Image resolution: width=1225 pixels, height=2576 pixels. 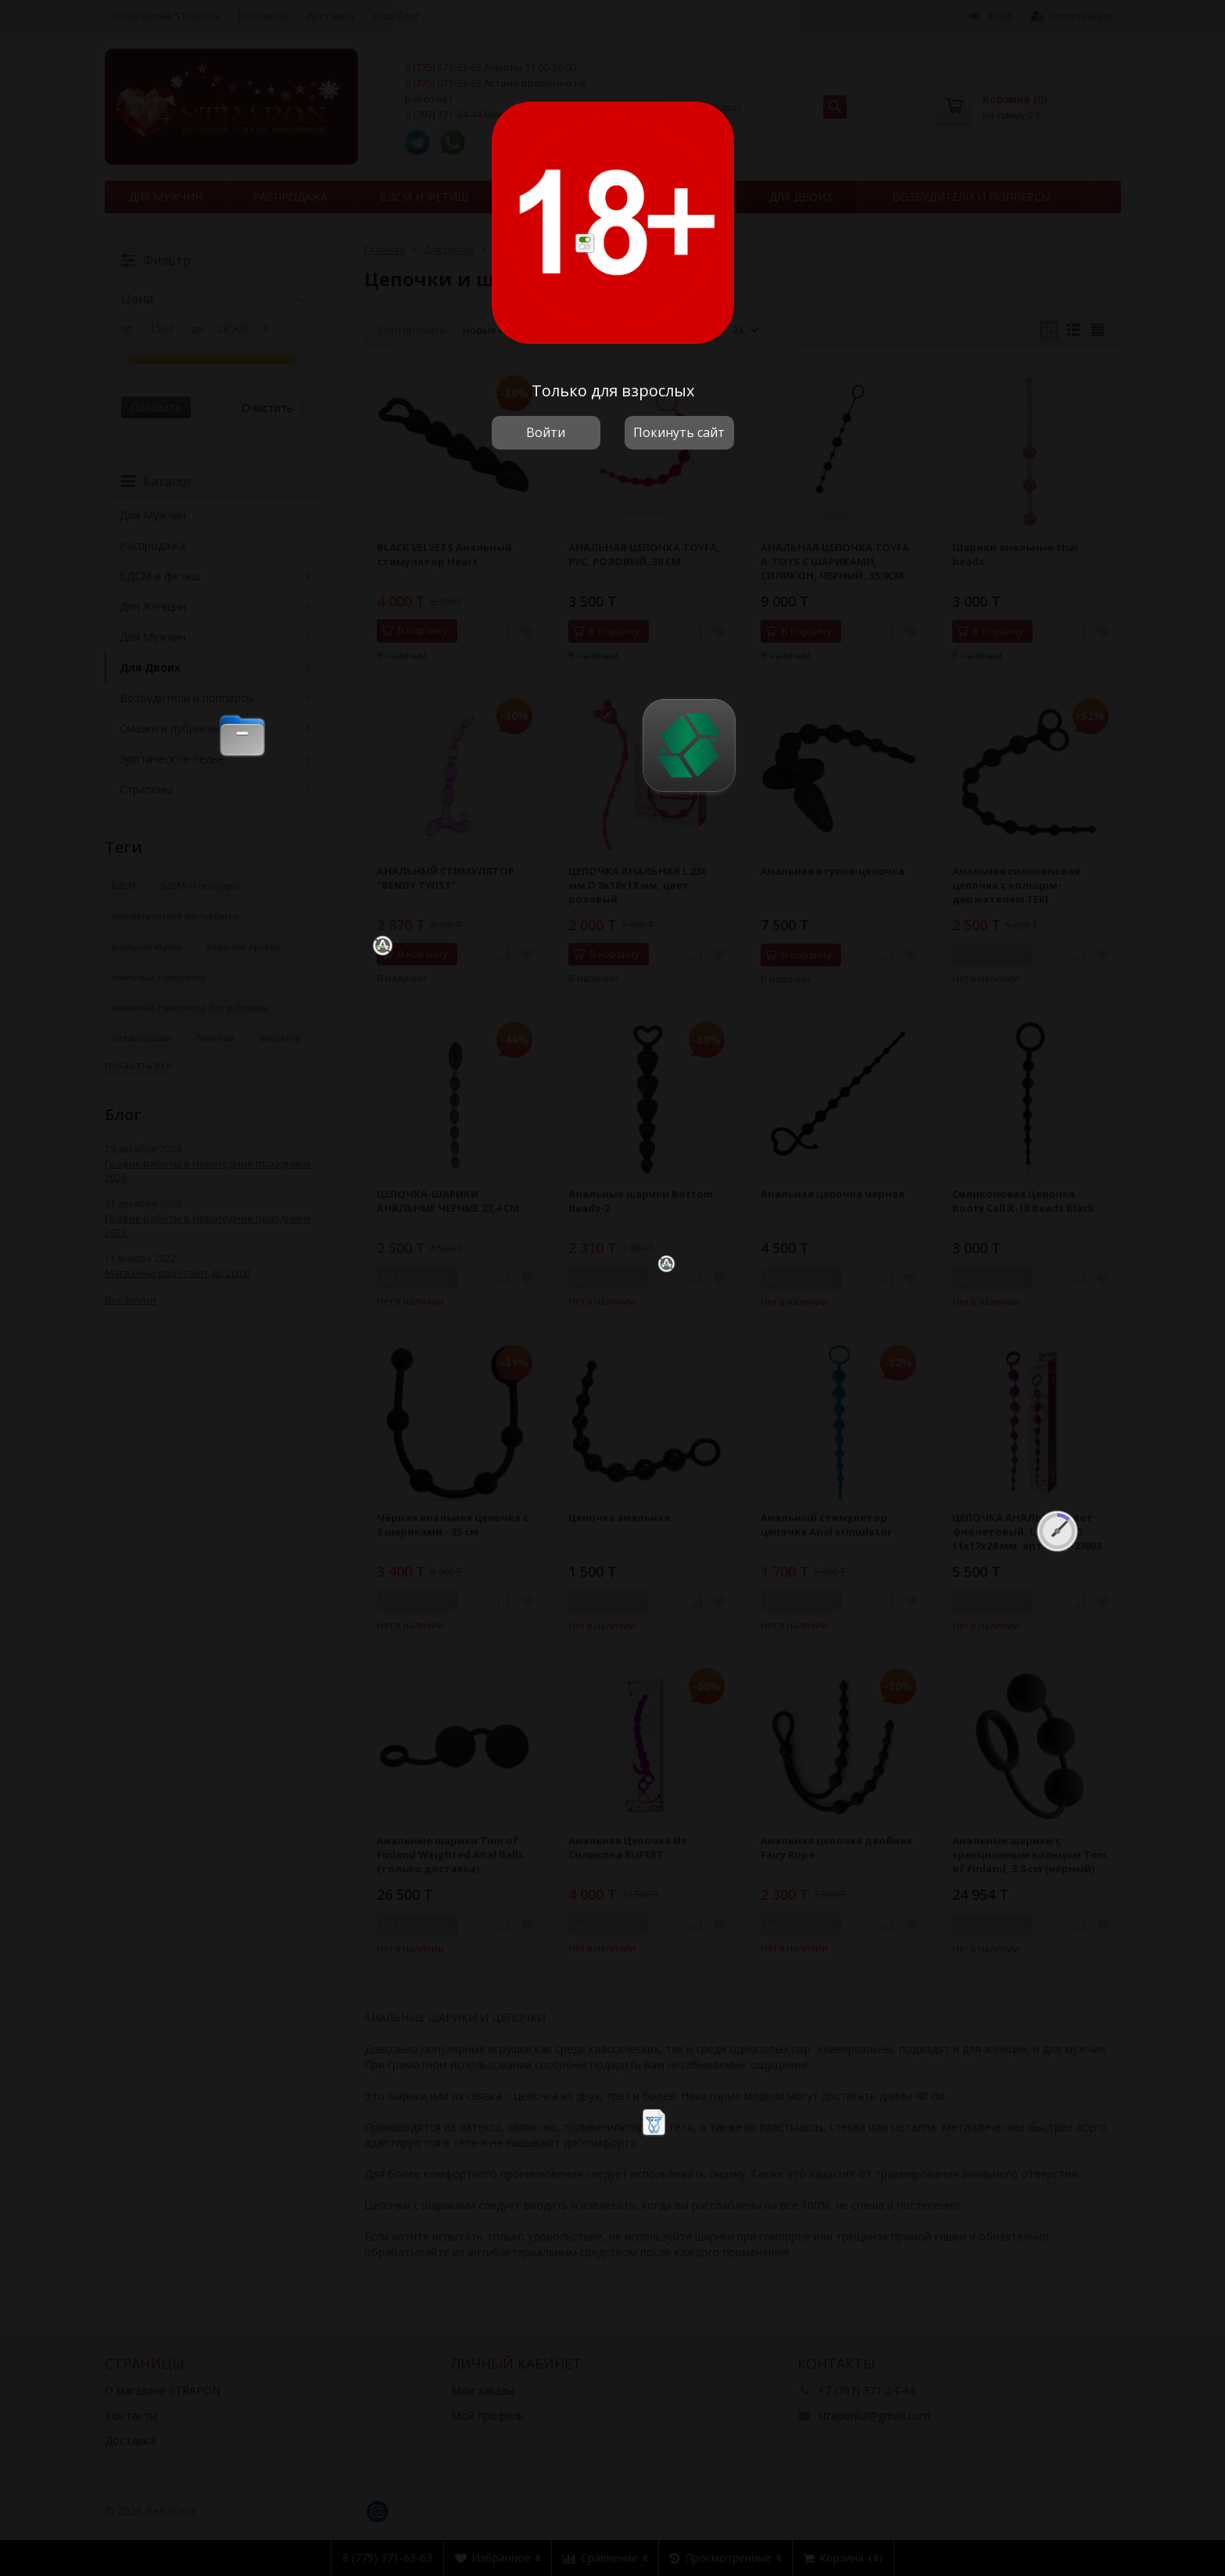 I want to click on open sysprof system profiler, so click(x=1057, y=1531).